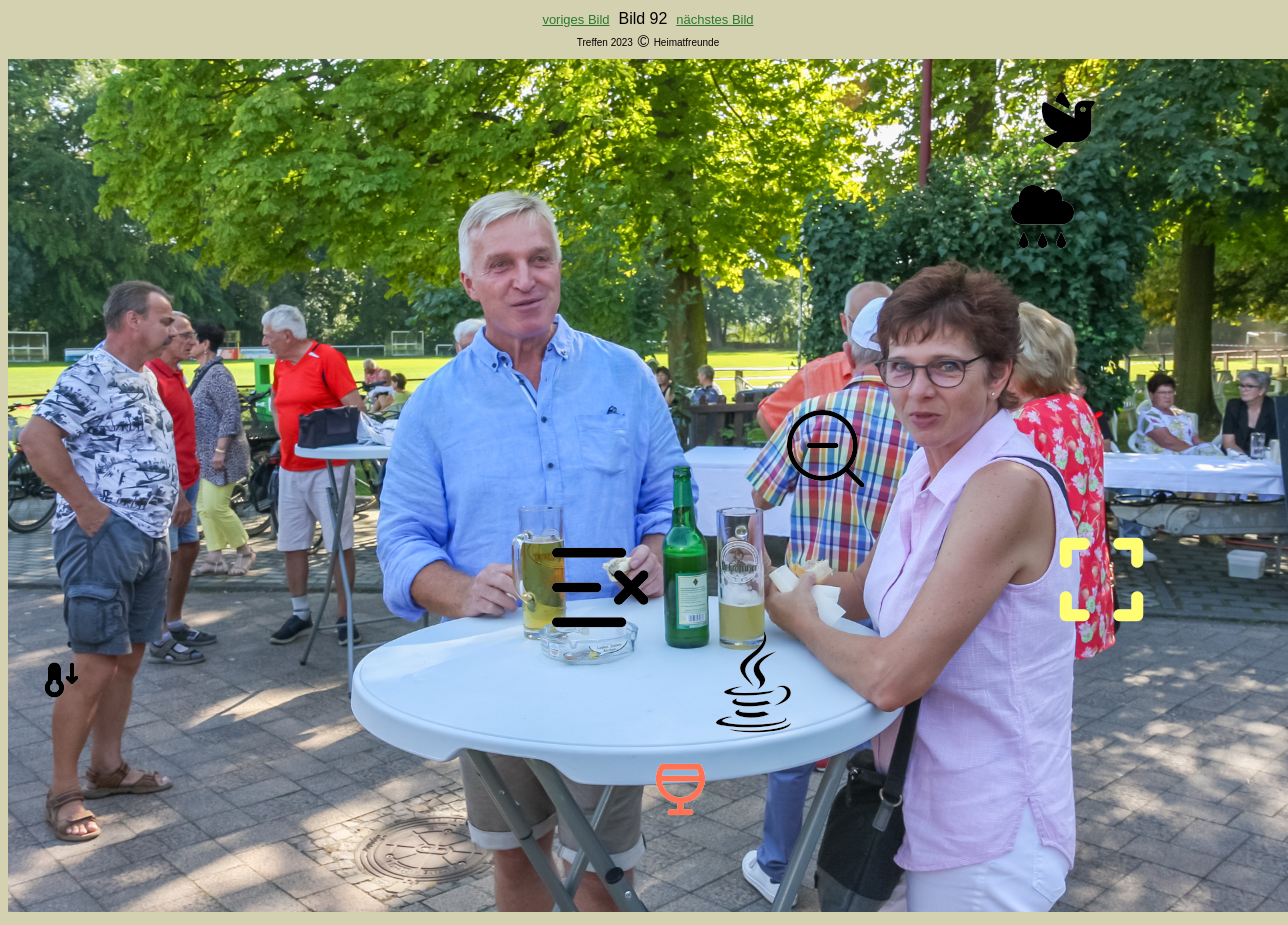  What do you see at coordinates (1042, 216) in the screenshot?
I see `indicates rainy weather conditions` at bounding box center [1042, 216].